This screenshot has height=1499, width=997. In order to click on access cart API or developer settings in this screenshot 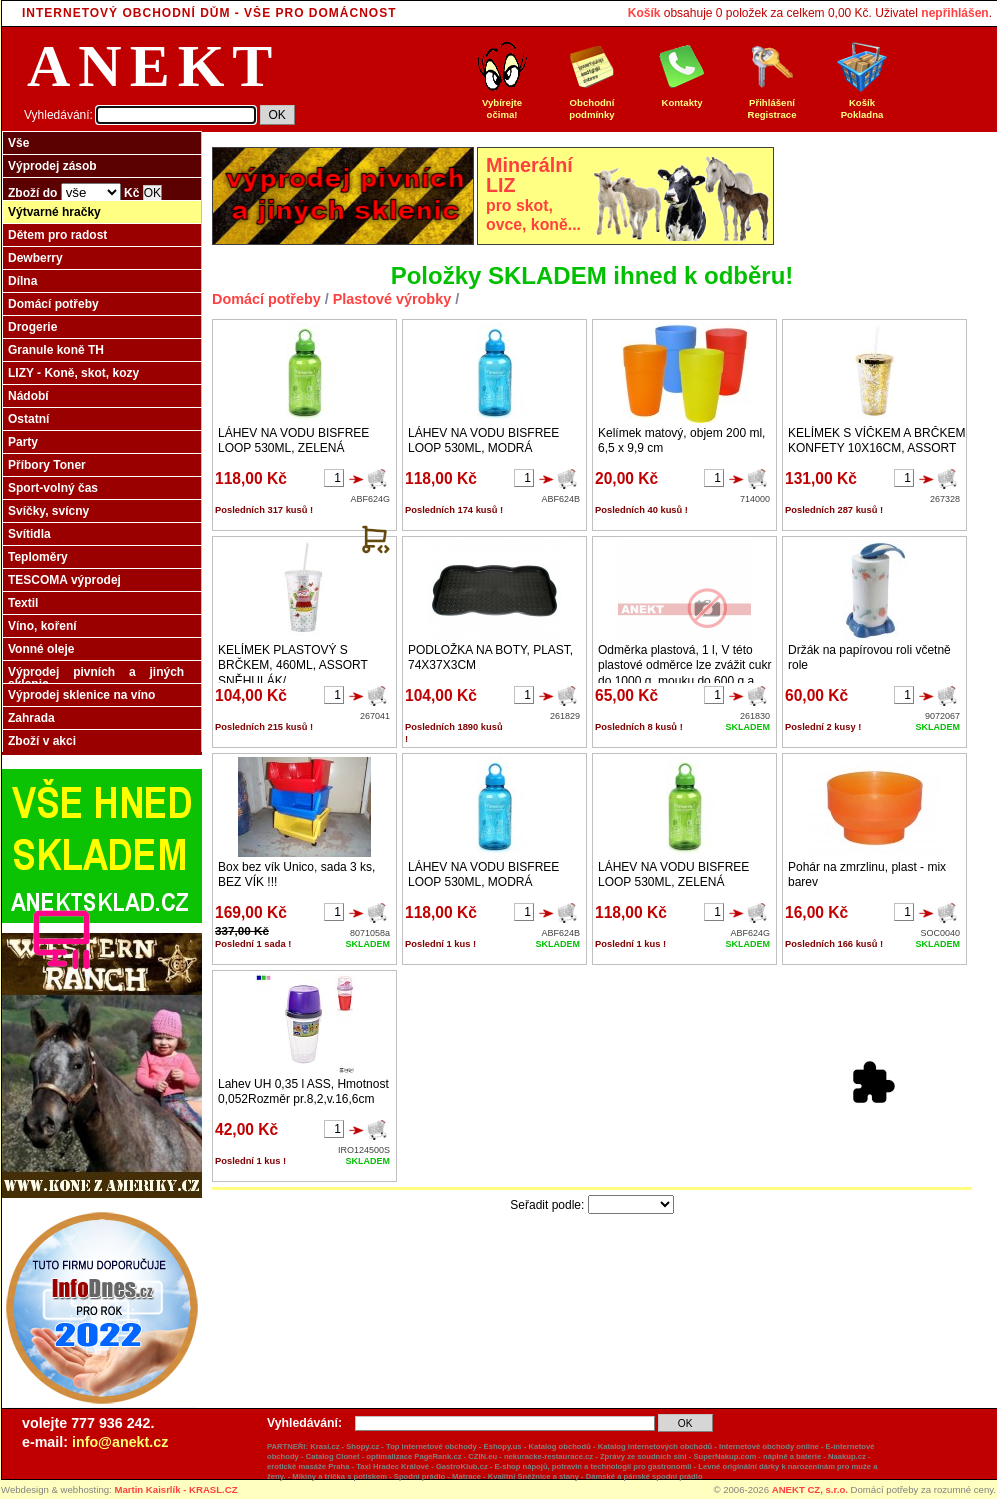, I will do `click(374, 539)`.